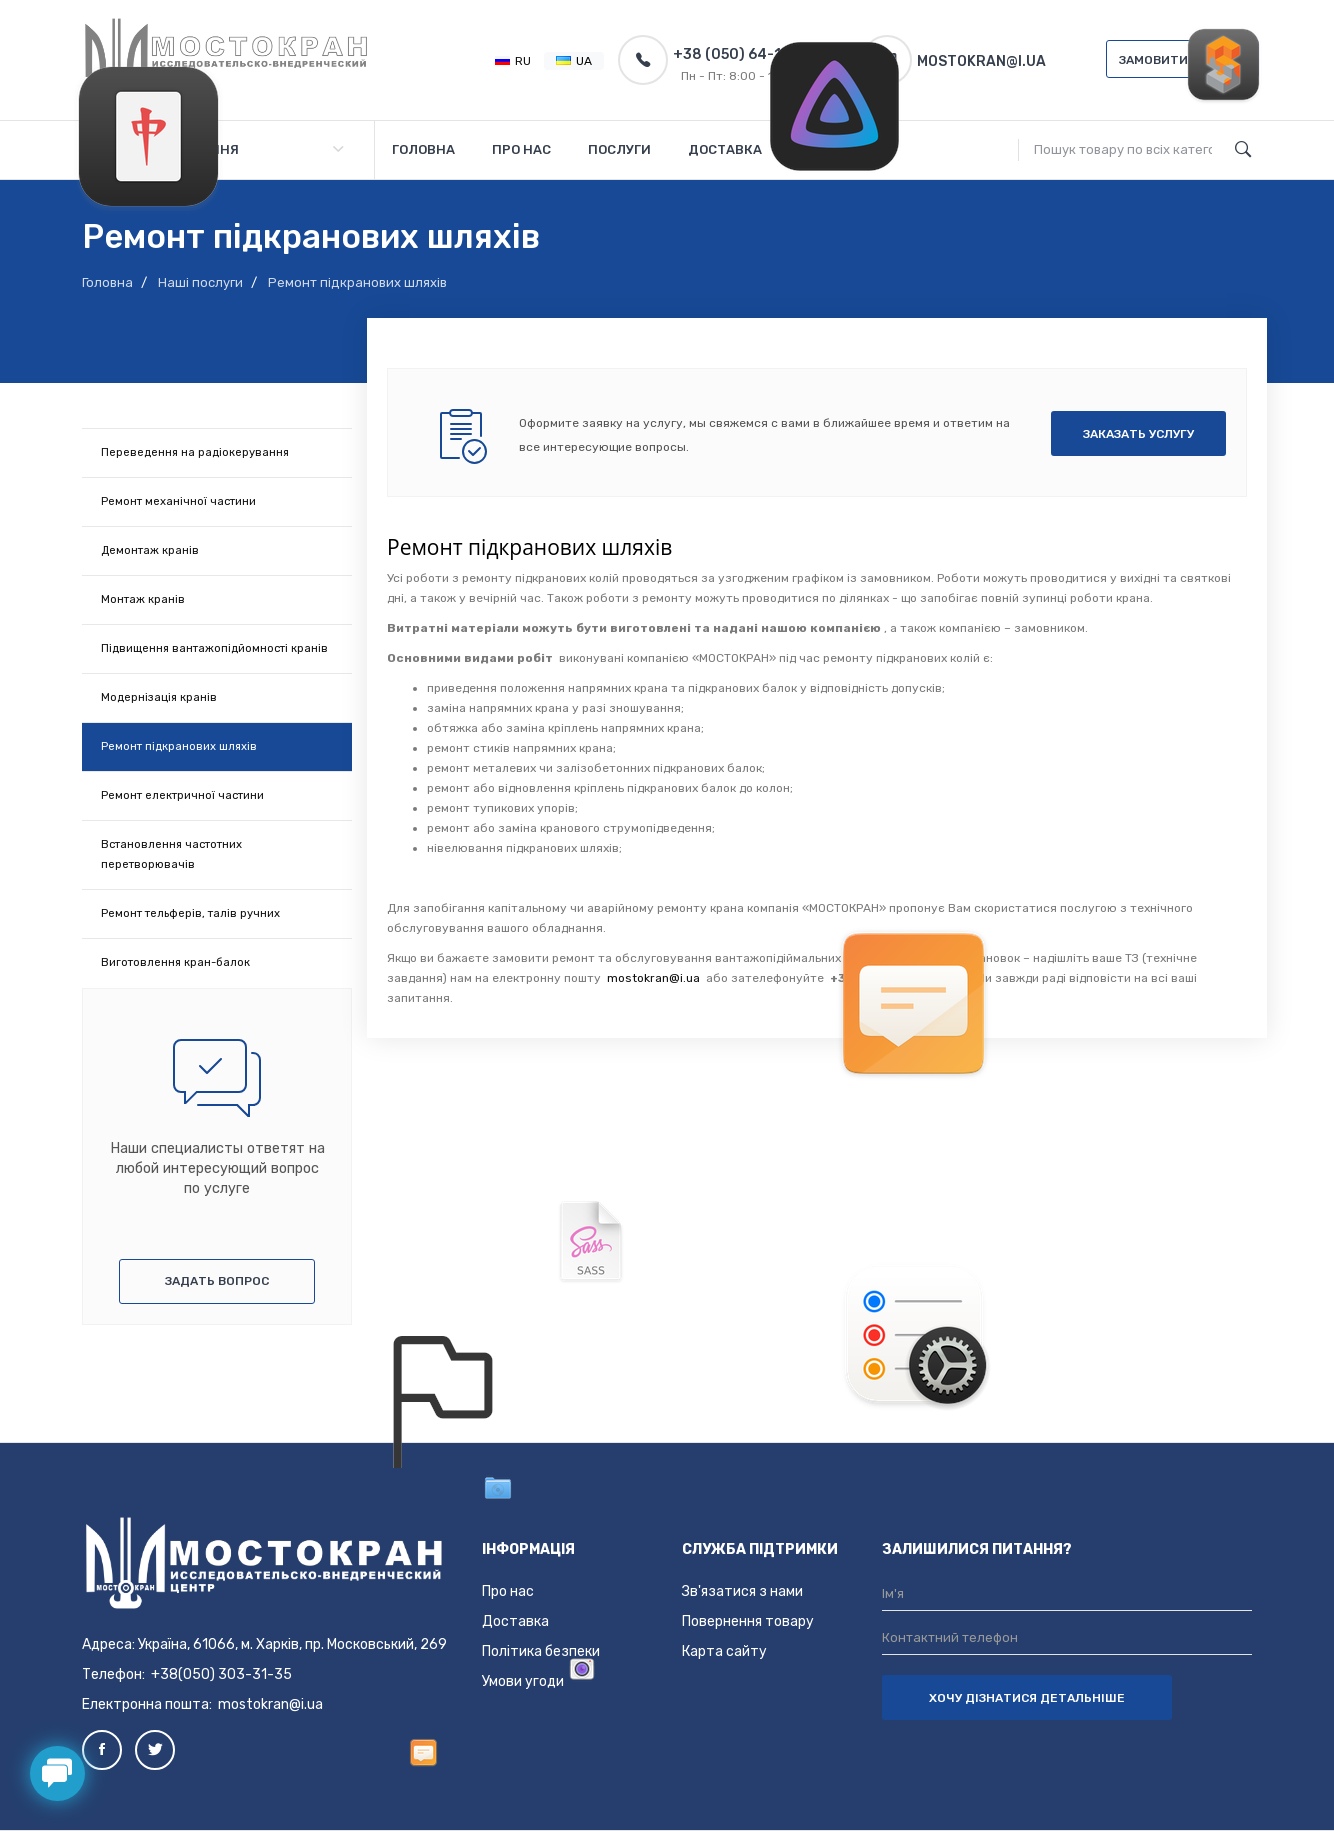  Describe the element at coordinates (1223, 64) in the screenshot. I see `open splash app` at that location.